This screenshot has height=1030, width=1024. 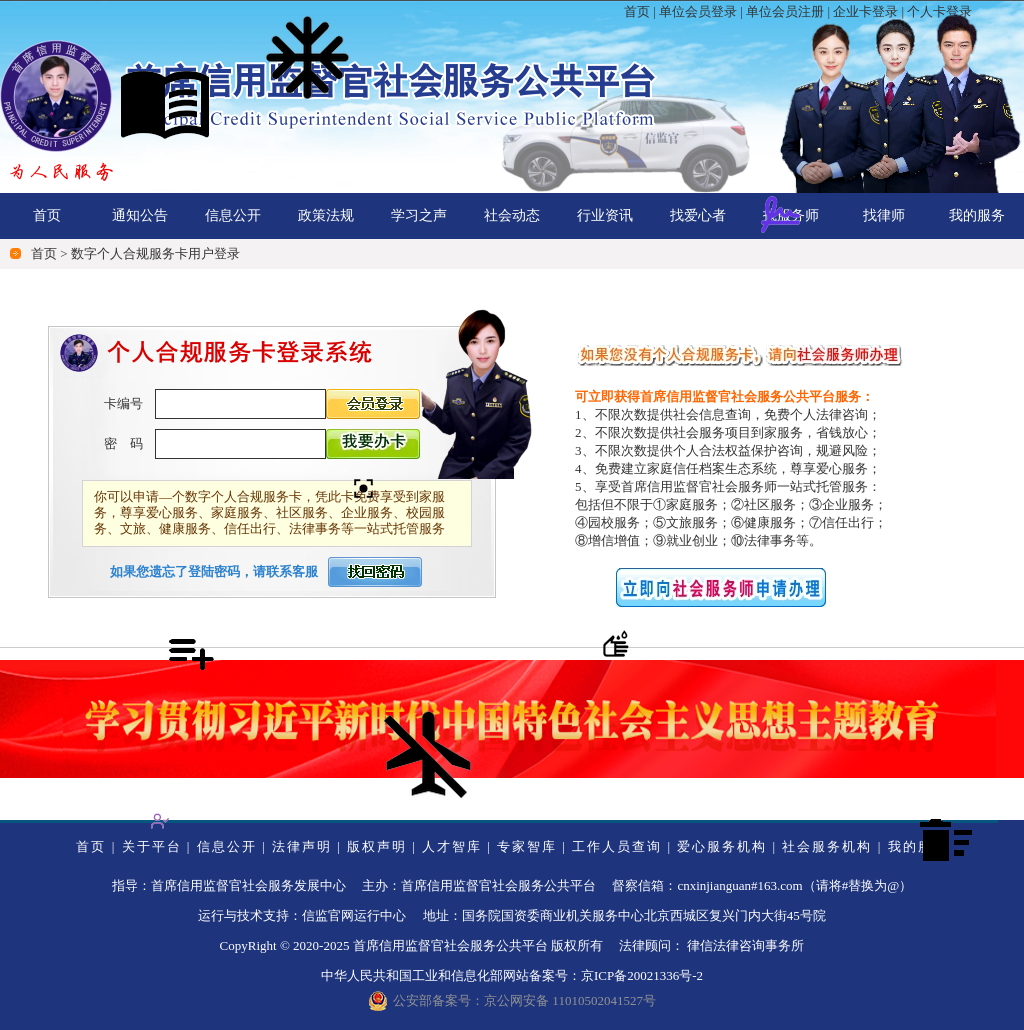 What do you see at coordinates (616, 643) in the screenshot?
I see `wash your hands reminder` at bounding box center [616, 643].